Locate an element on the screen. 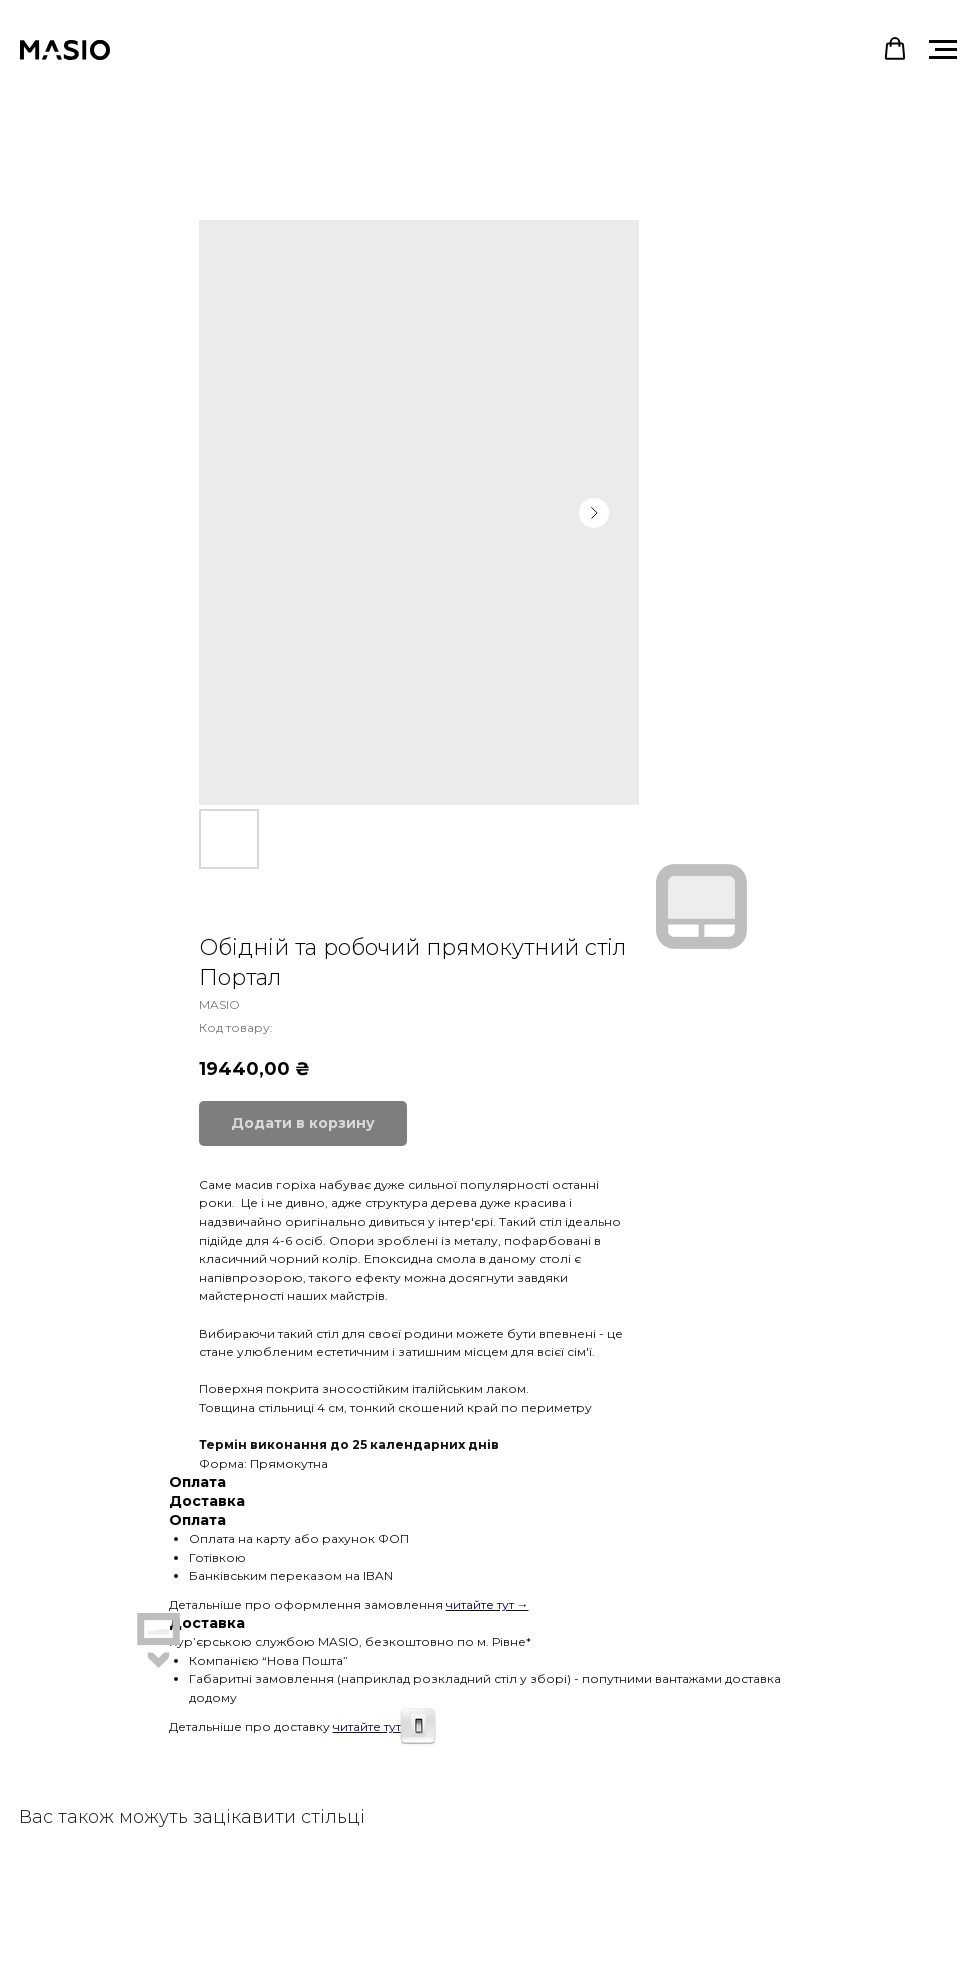 The height and width of the screenshot is (1988, 977). insert an image into the document is located at coordinates (158, 1641).